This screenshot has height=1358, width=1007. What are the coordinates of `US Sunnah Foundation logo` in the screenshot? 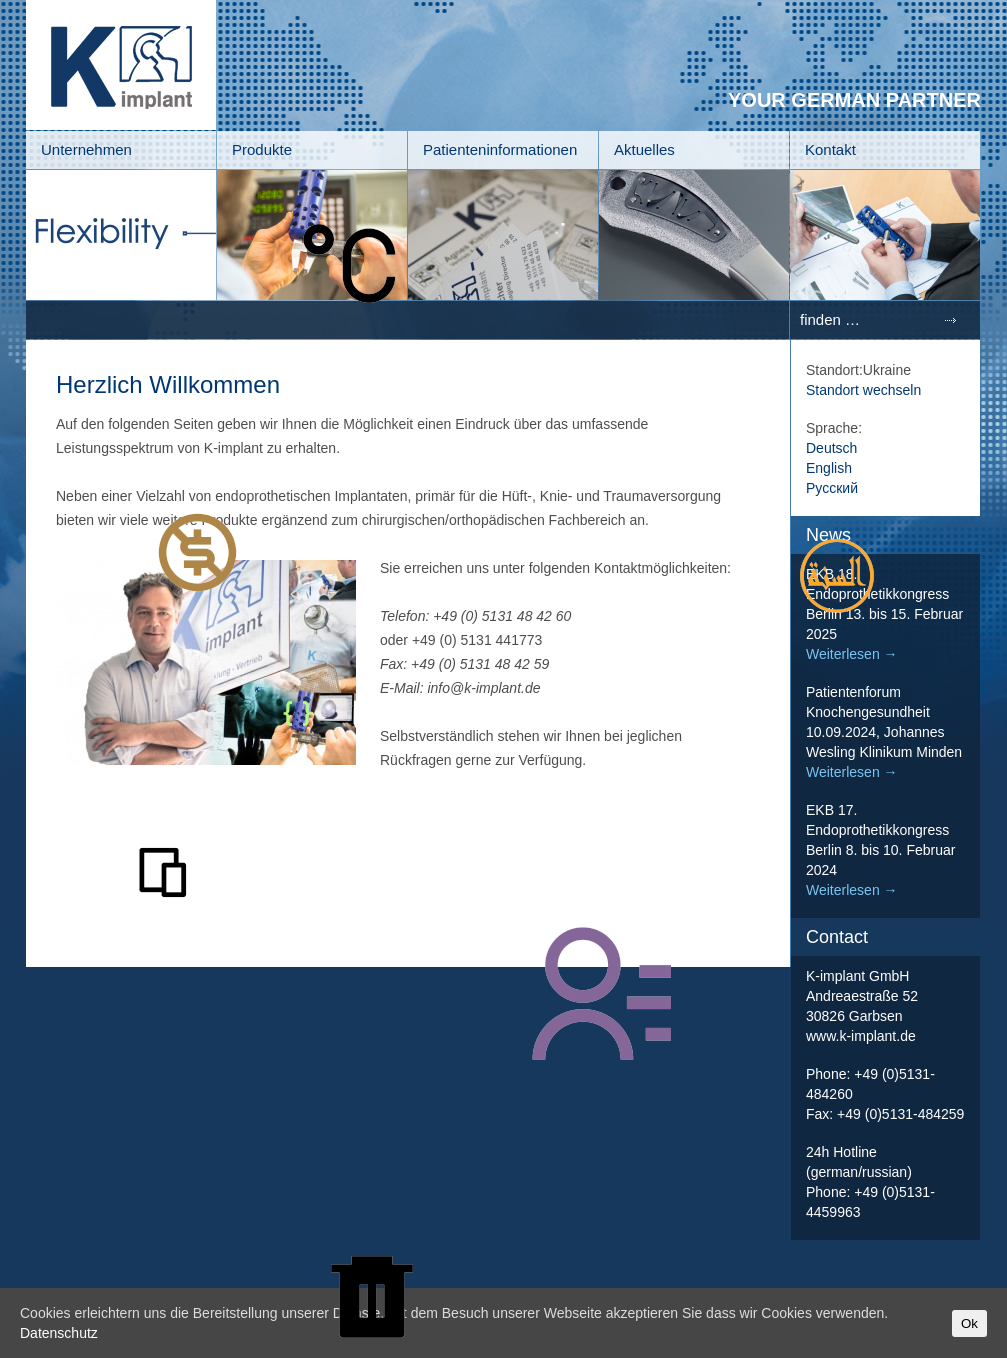 It's located at (837, 574).